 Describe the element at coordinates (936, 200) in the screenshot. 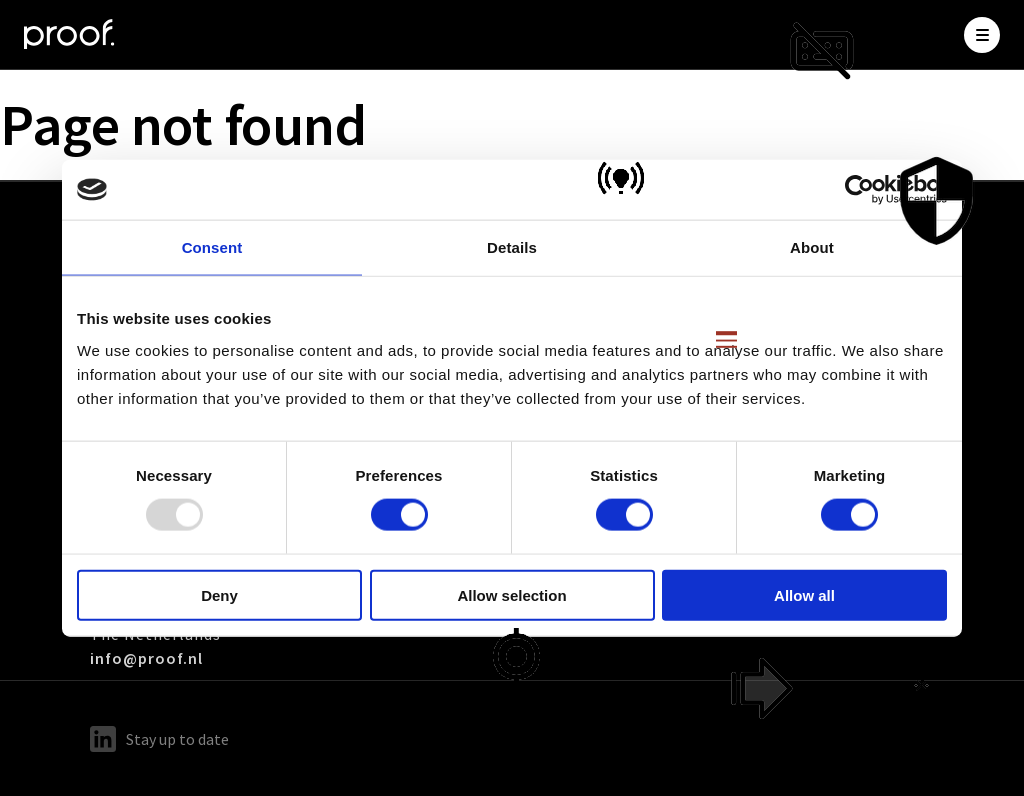

I see `access security settings` at that location.